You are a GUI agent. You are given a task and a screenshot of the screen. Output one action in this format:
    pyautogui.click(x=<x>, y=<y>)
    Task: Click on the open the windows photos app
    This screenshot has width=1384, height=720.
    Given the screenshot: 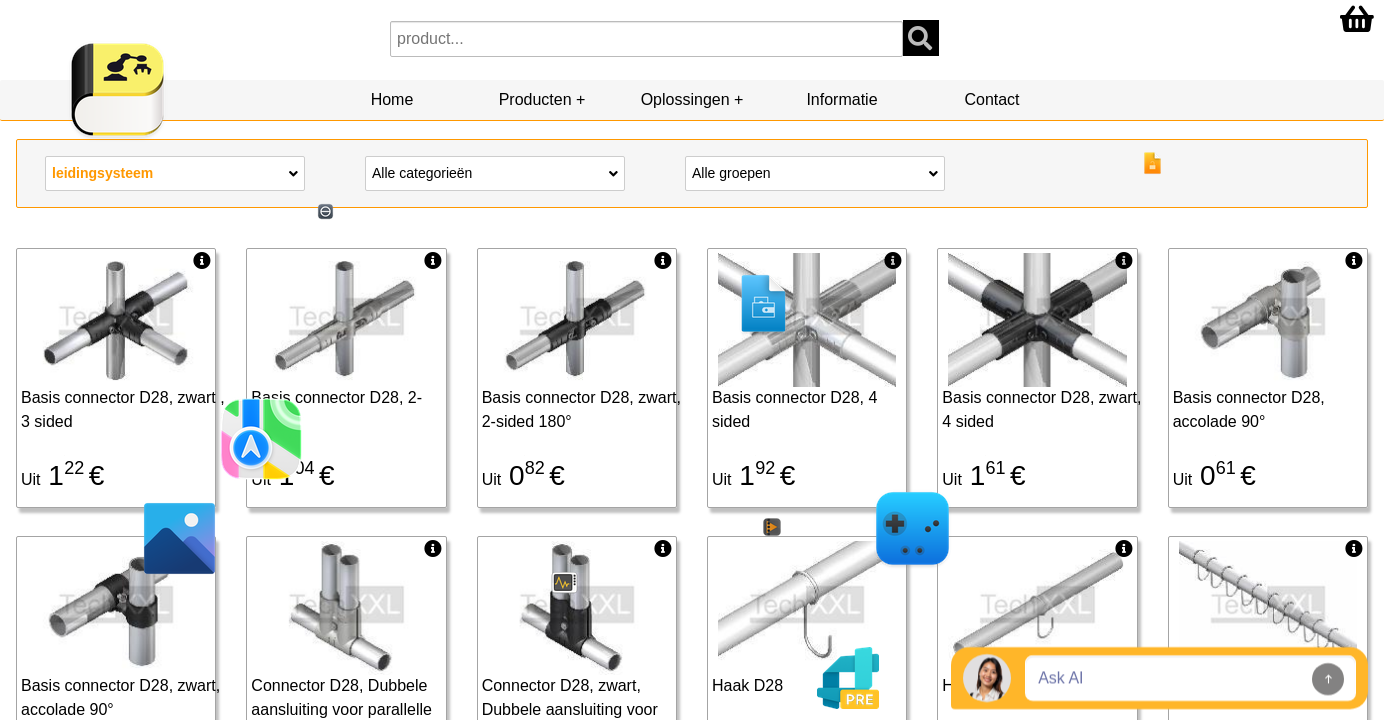 What is the action you would take?
    pyautogui.click(x=179, y=538)
    